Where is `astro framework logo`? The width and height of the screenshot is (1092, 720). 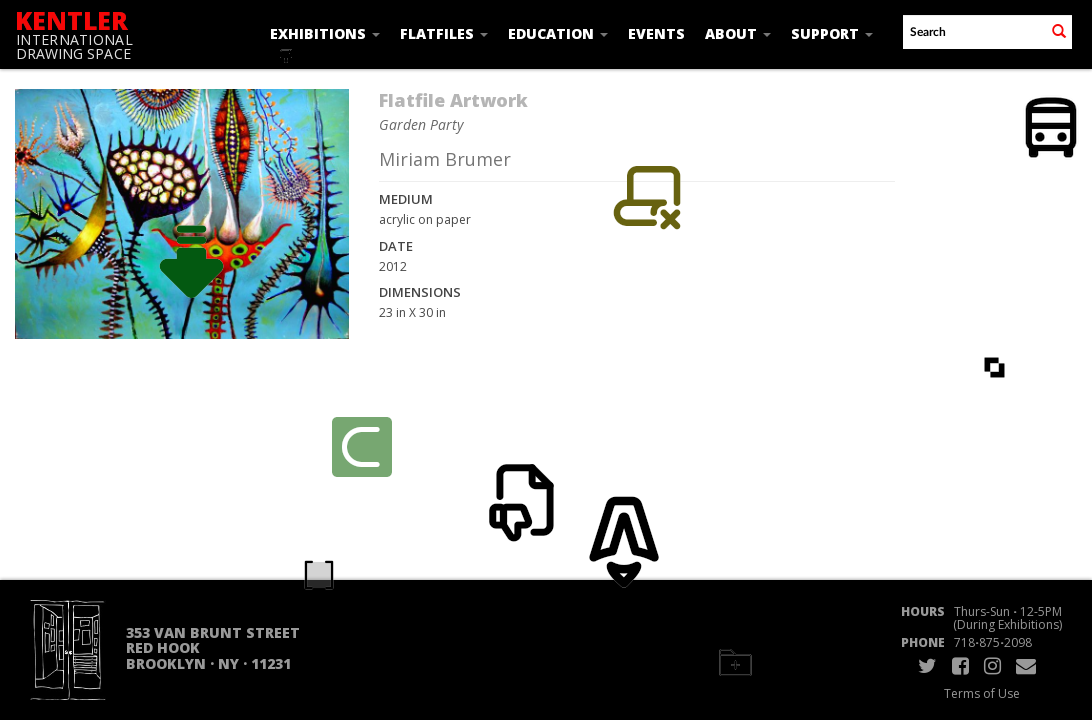
astro framework logo is located at coordinates (624, 540).